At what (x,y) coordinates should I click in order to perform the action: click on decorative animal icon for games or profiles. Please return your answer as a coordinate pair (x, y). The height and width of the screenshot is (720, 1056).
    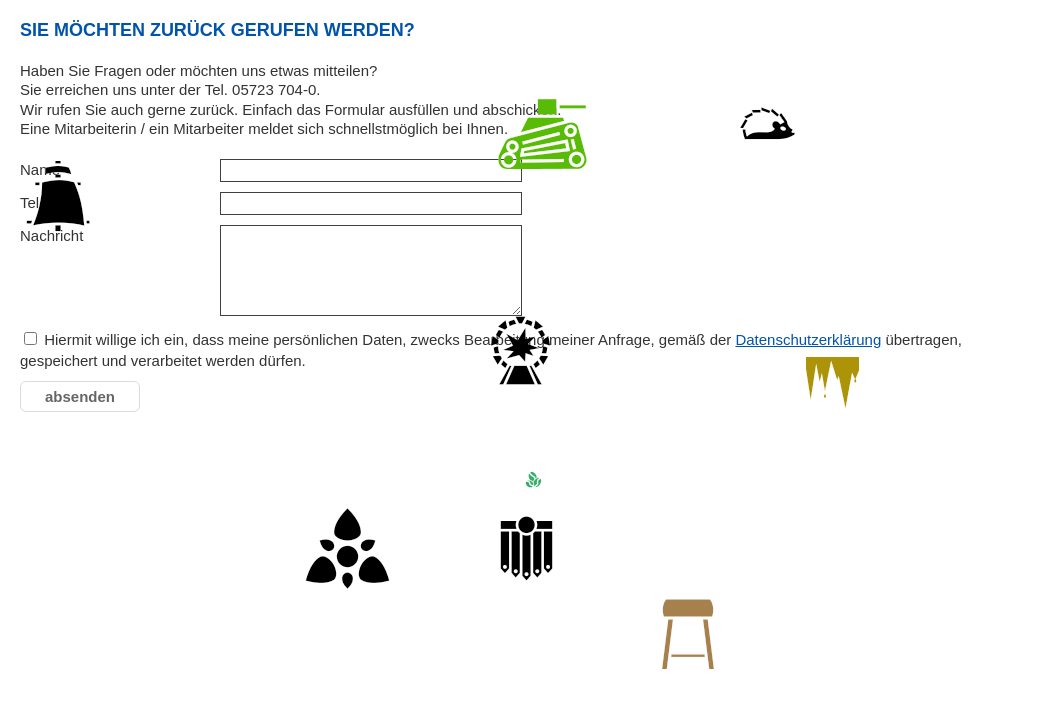
    Looking at the image, I should click on (767, 123).